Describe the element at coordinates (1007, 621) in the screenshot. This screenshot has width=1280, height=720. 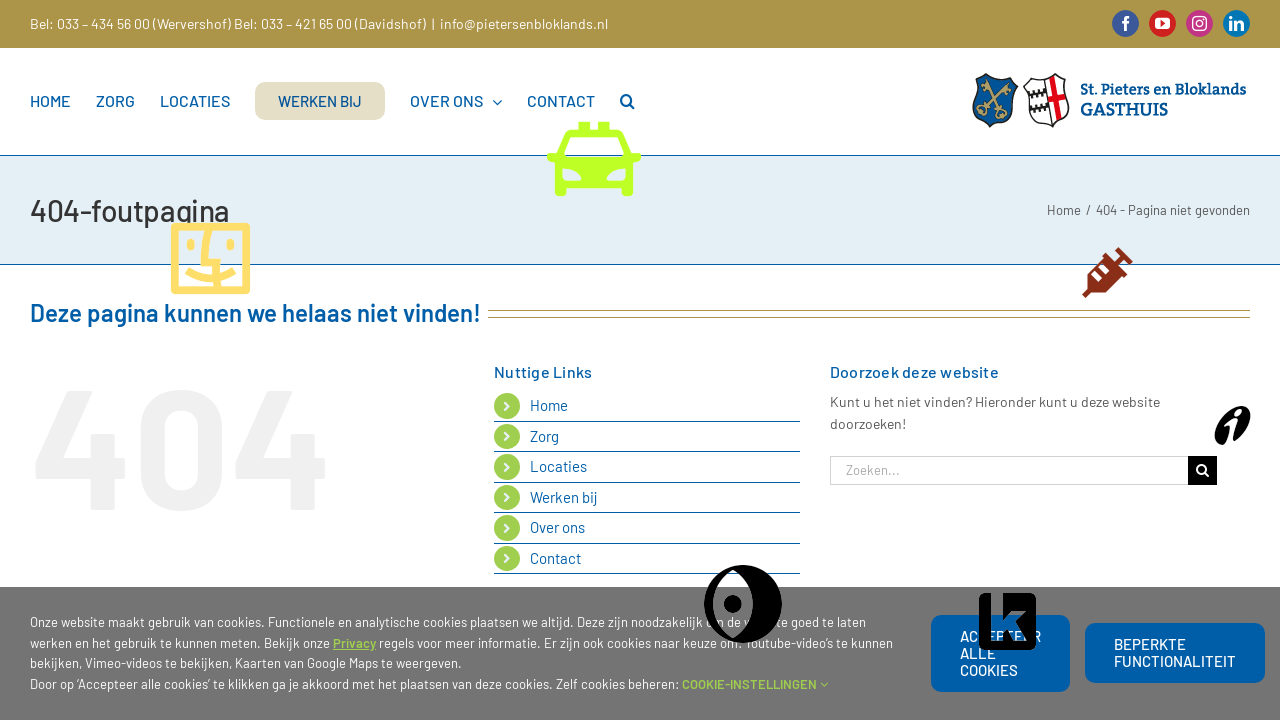
I see `open the Infomaniak app or service` at that location.